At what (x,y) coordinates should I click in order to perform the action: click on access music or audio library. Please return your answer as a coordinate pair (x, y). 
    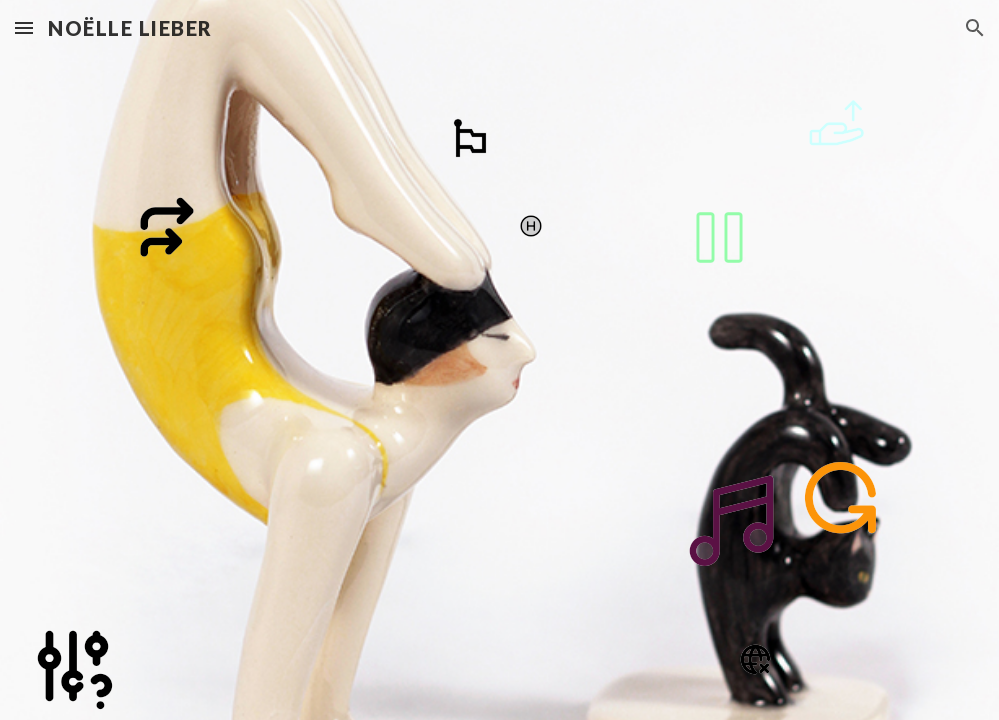
    Looking at the image, I should click on (736, 522).